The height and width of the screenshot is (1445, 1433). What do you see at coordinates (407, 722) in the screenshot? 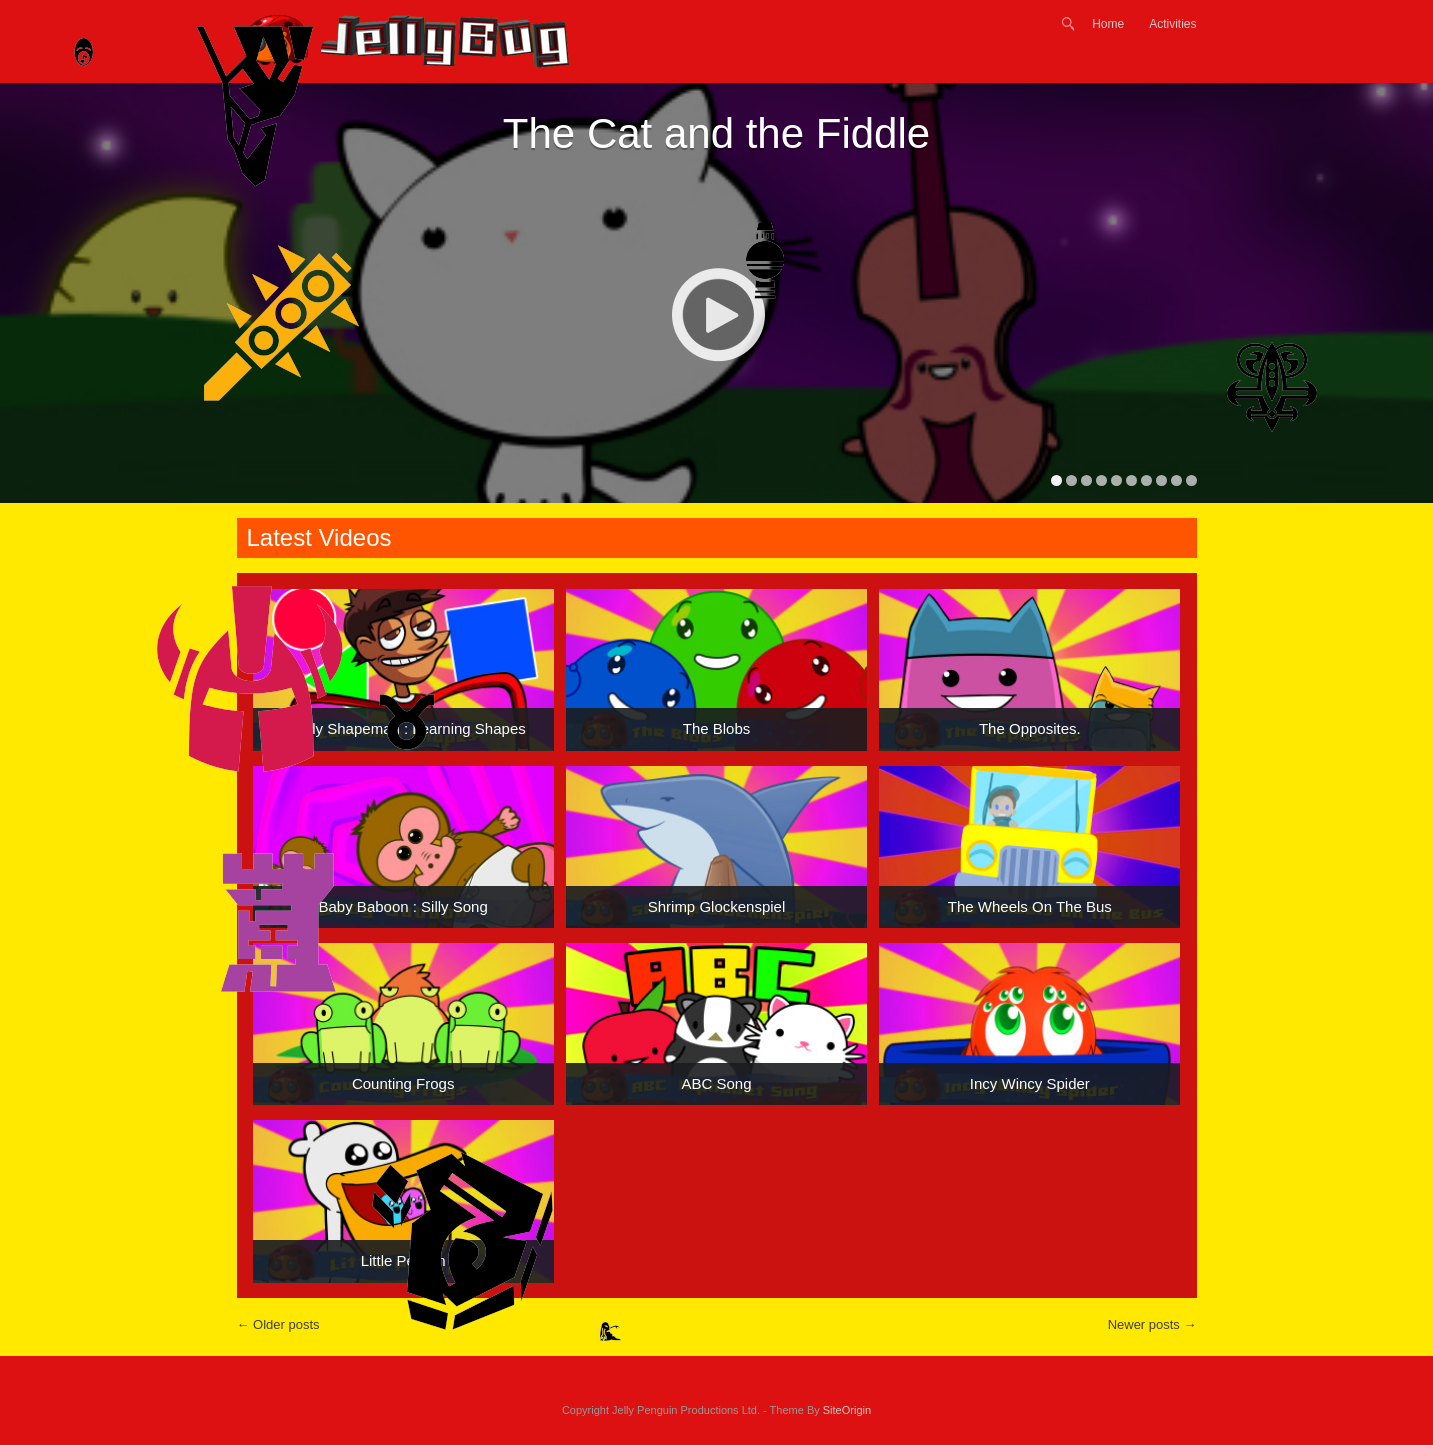
I see `taurus zodiac sign indicator` at bounding box center [407, 722].